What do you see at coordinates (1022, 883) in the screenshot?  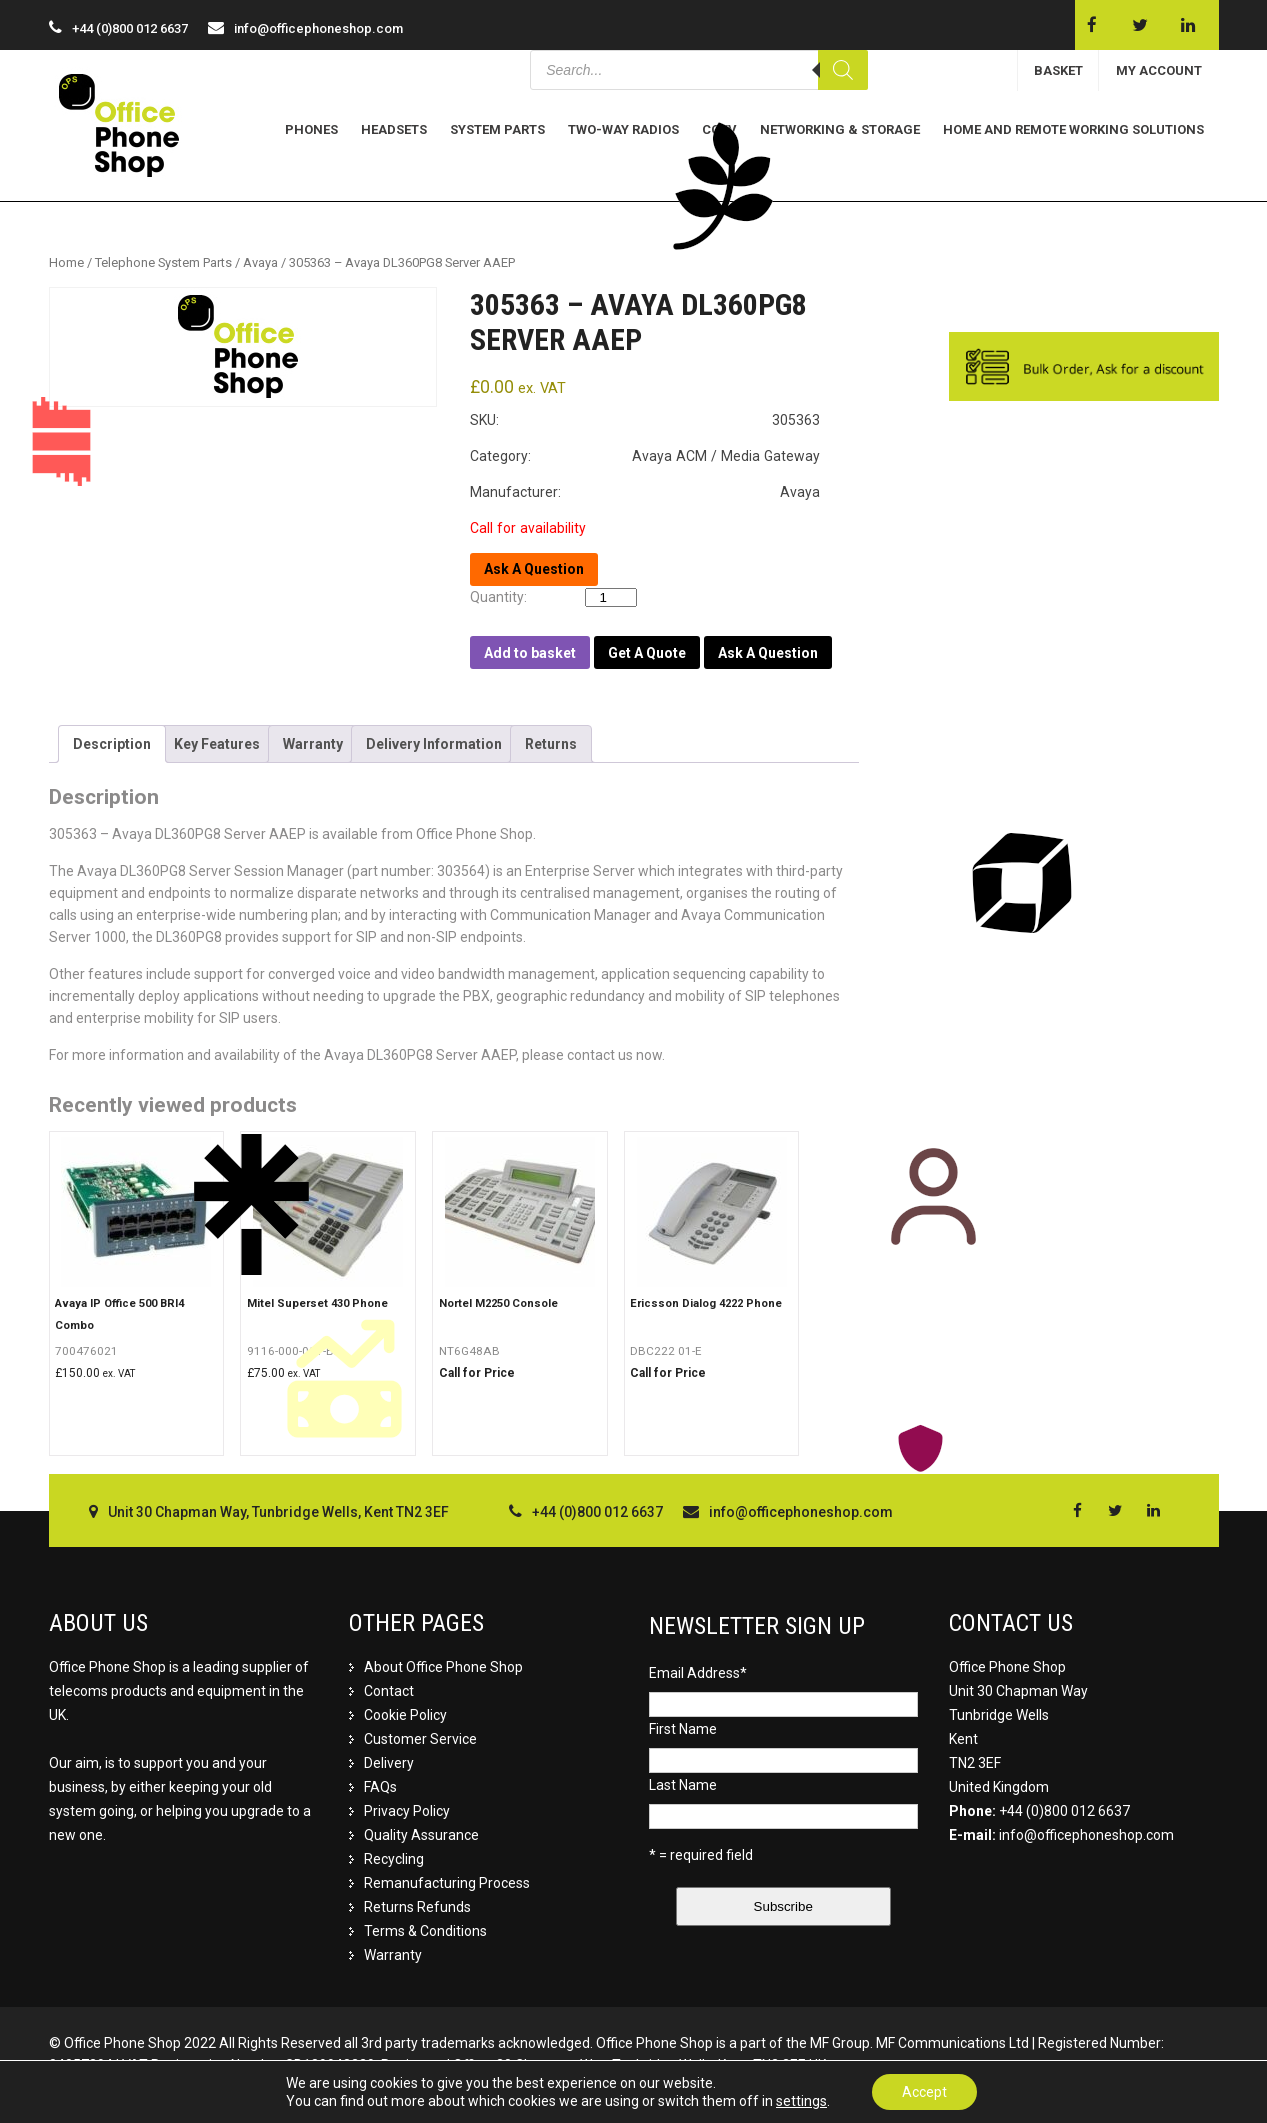 I see `dynatrace application or service integration` at bounding box center [1022, 883].